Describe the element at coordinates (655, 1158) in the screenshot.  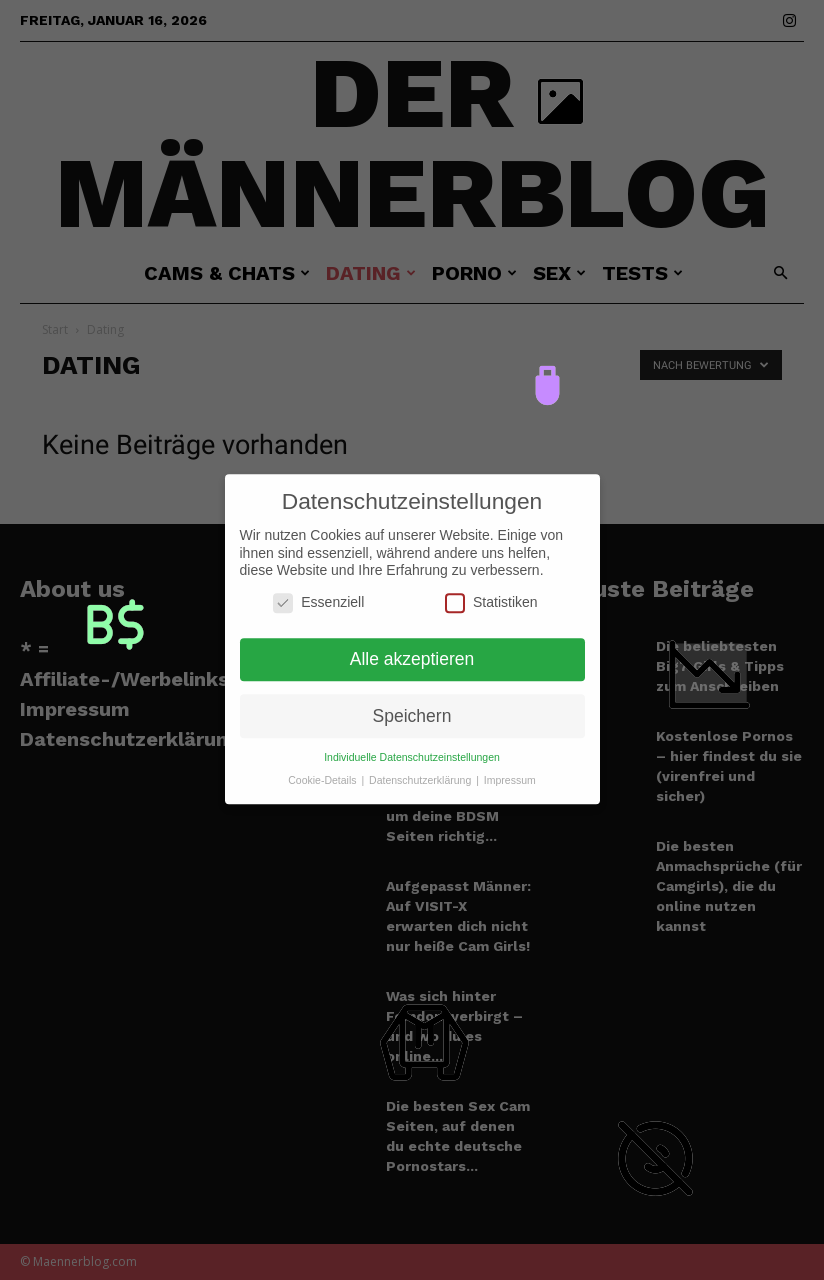
I see `disable copyleft licensing` at that location.